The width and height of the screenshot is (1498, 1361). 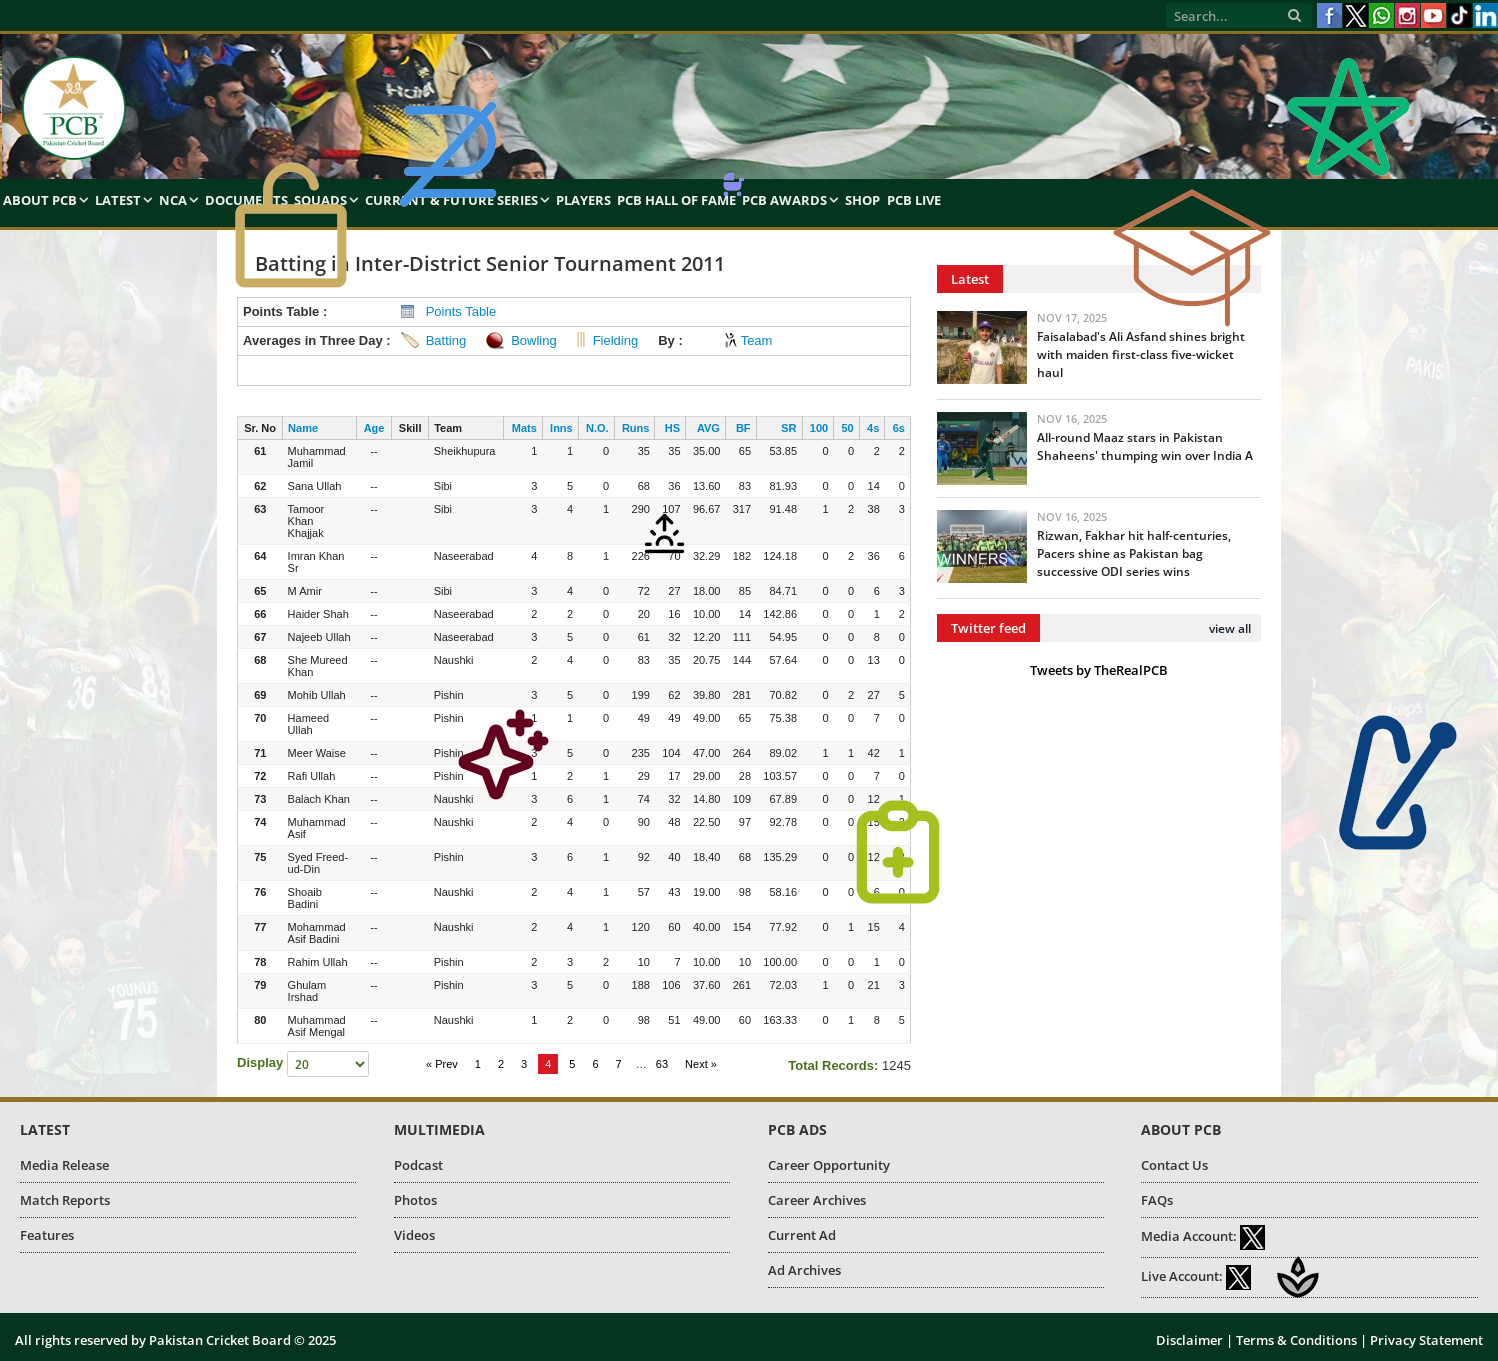 What do you see at coordinates (898, 852) in the screenshot?
I see `add a new note or item to clipboard` at bounding box center [898, 852].